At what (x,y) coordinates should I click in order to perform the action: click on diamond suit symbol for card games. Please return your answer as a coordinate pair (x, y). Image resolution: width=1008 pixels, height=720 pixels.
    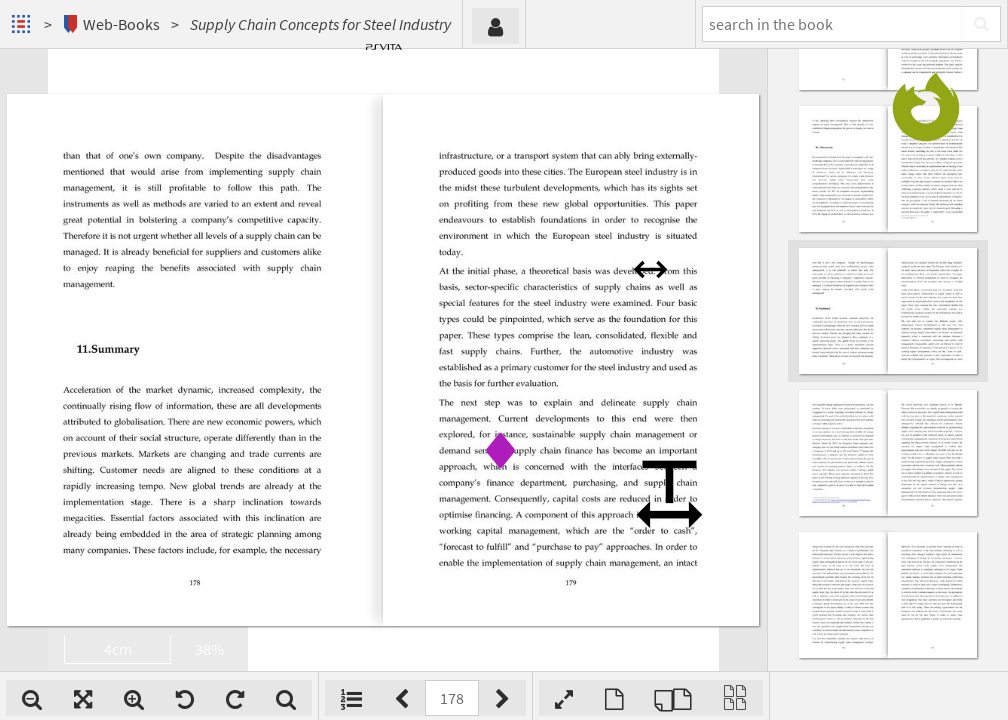
    Looking at the image, I should click on (500, 450).